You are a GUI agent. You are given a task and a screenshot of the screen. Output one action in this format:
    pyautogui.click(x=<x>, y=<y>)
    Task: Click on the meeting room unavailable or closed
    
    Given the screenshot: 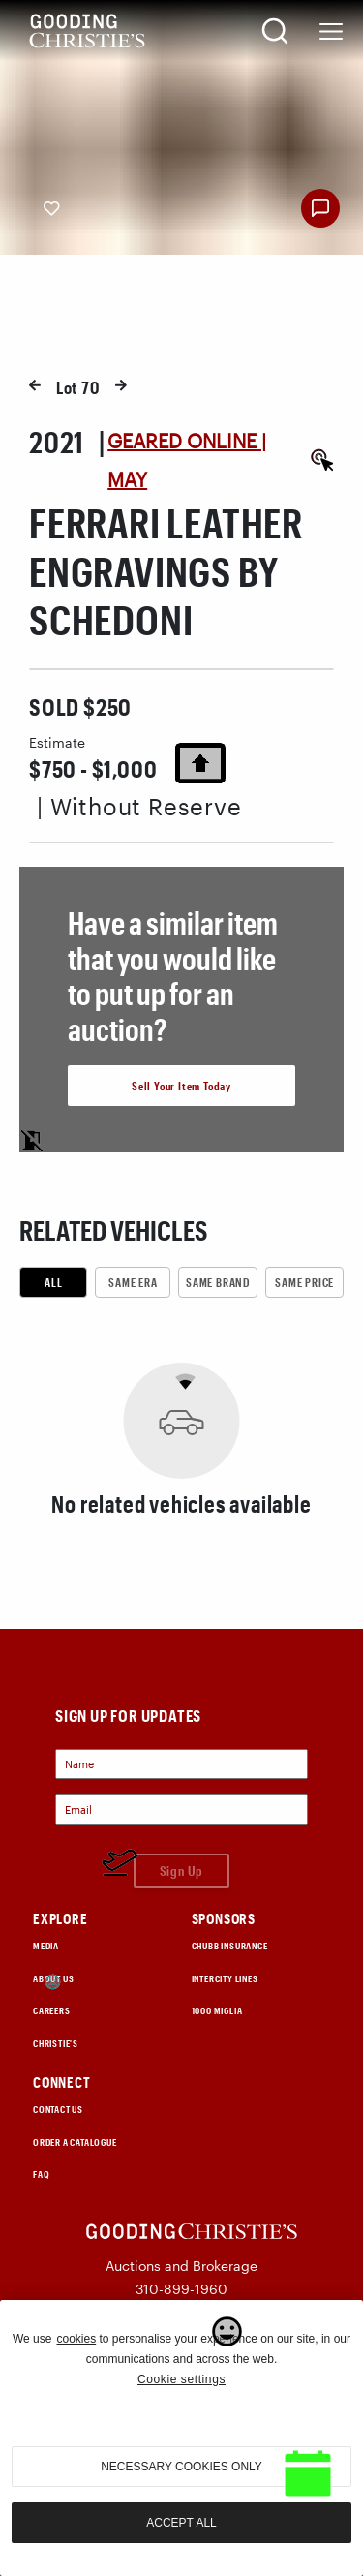 What is the action you would take?
    pyautogui.click(x=32, y=1140)
    